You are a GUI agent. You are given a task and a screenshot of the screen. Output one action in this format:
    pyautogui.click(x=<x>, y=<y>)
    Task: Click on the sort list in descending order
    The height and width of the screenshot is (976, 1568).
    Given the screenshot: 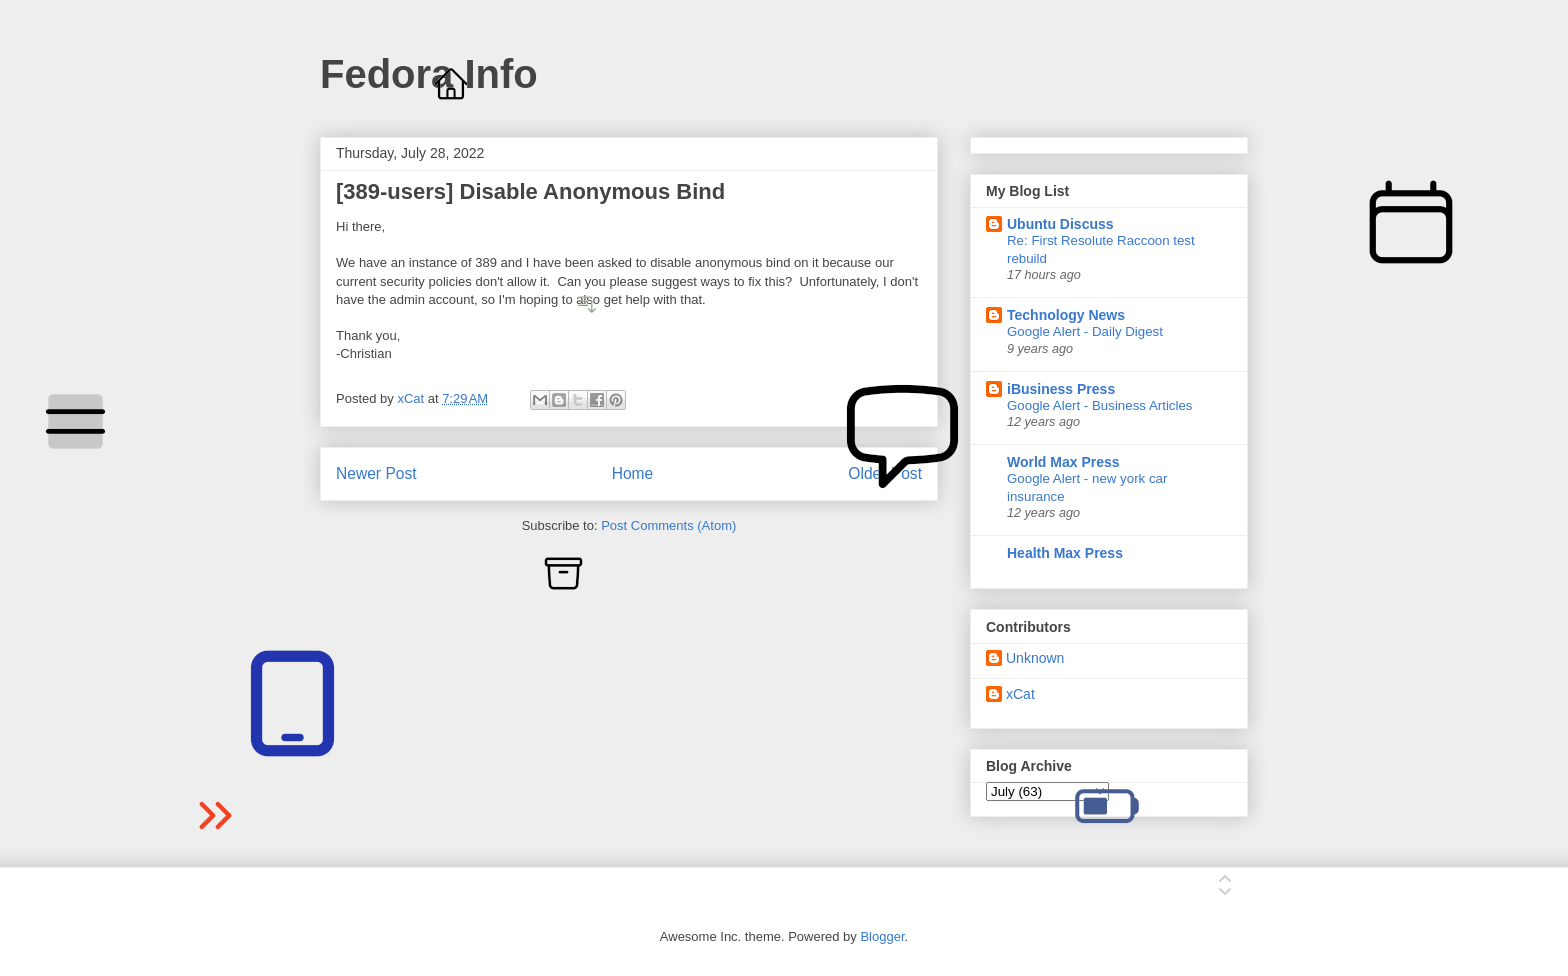 What is the action you would take?
    pyautogui.click(x=587, y=304)
    